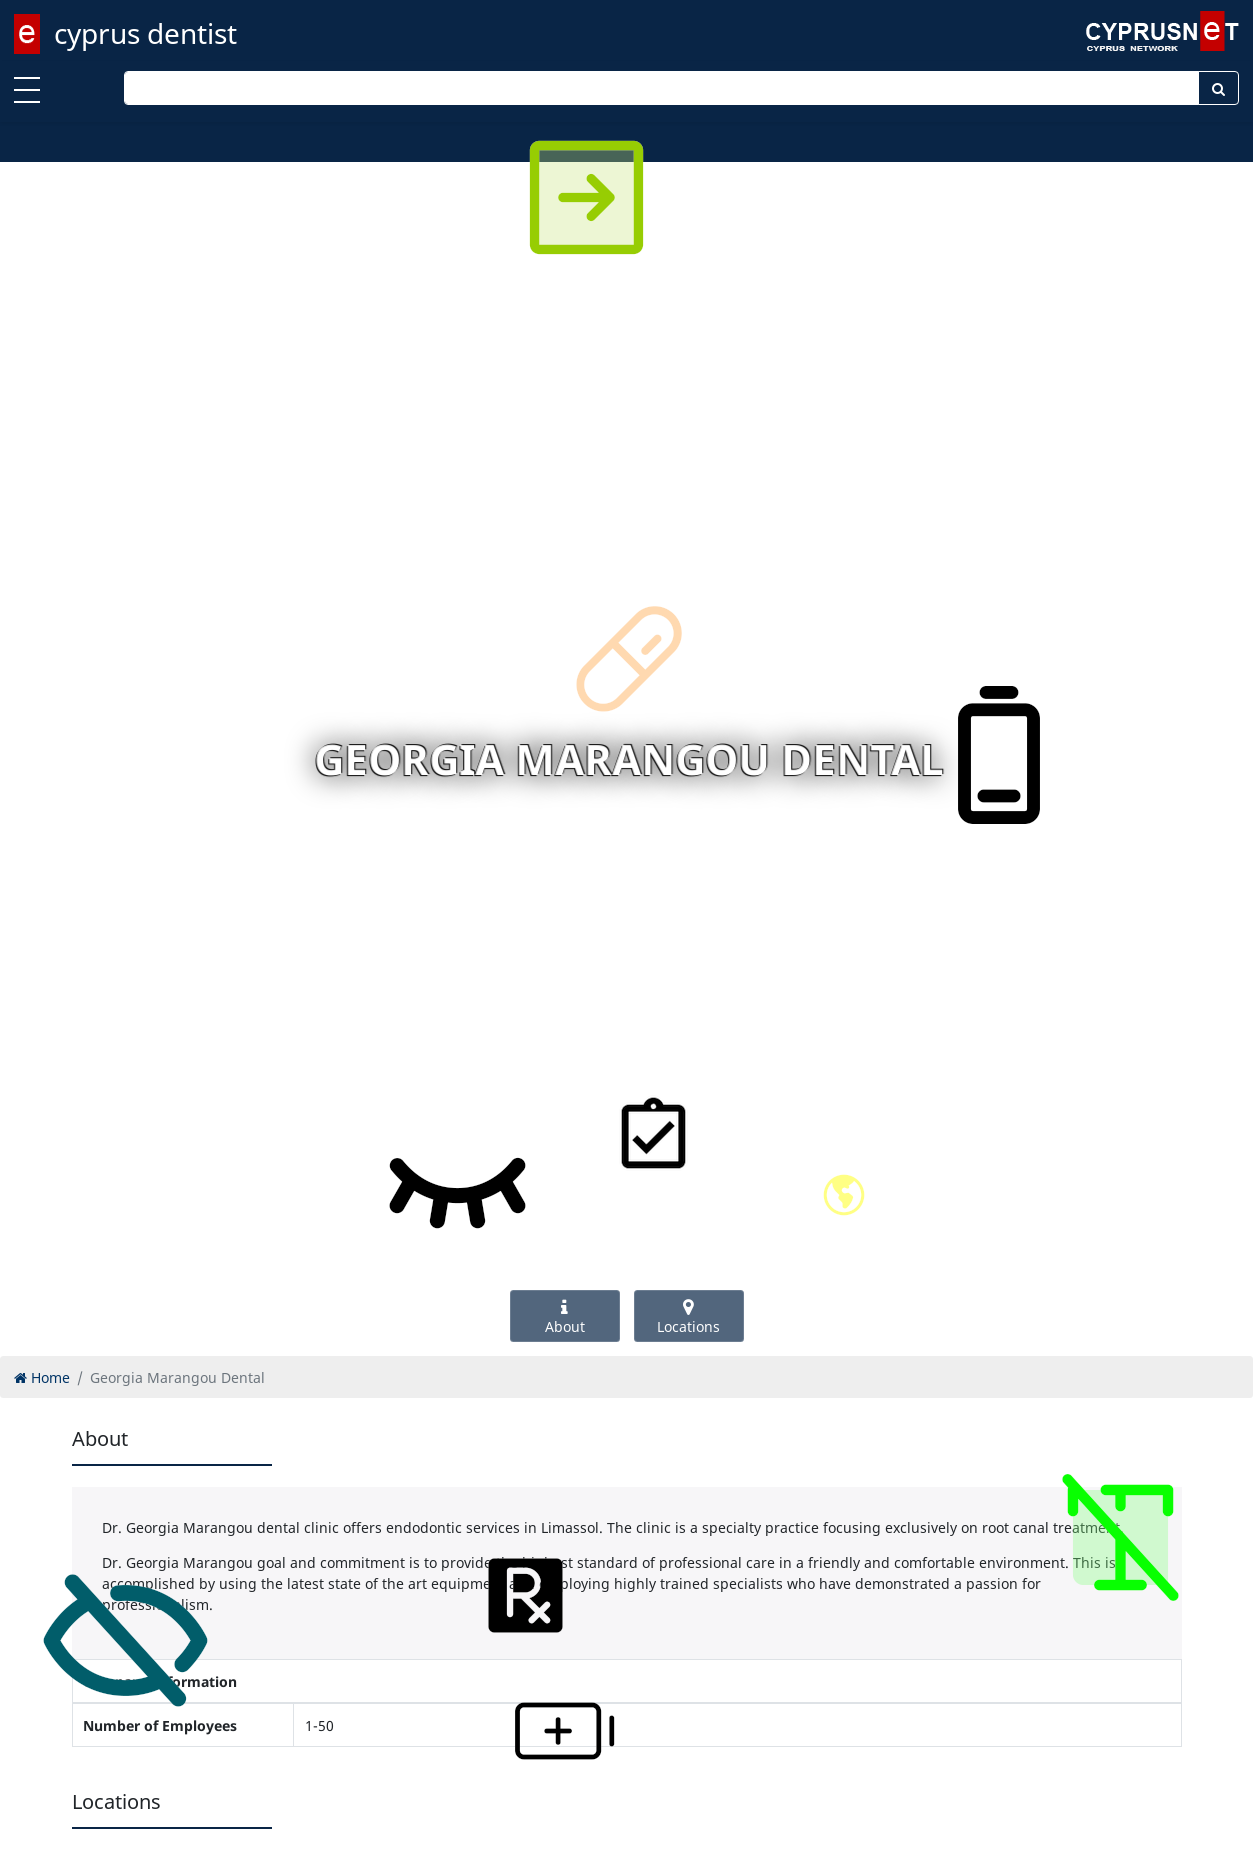 The width and height of the screenshot is (1253, 1866). Describe the element at coordinates (457, 1180) in the screenshot. I see `hide password or sensitive content` at that location.